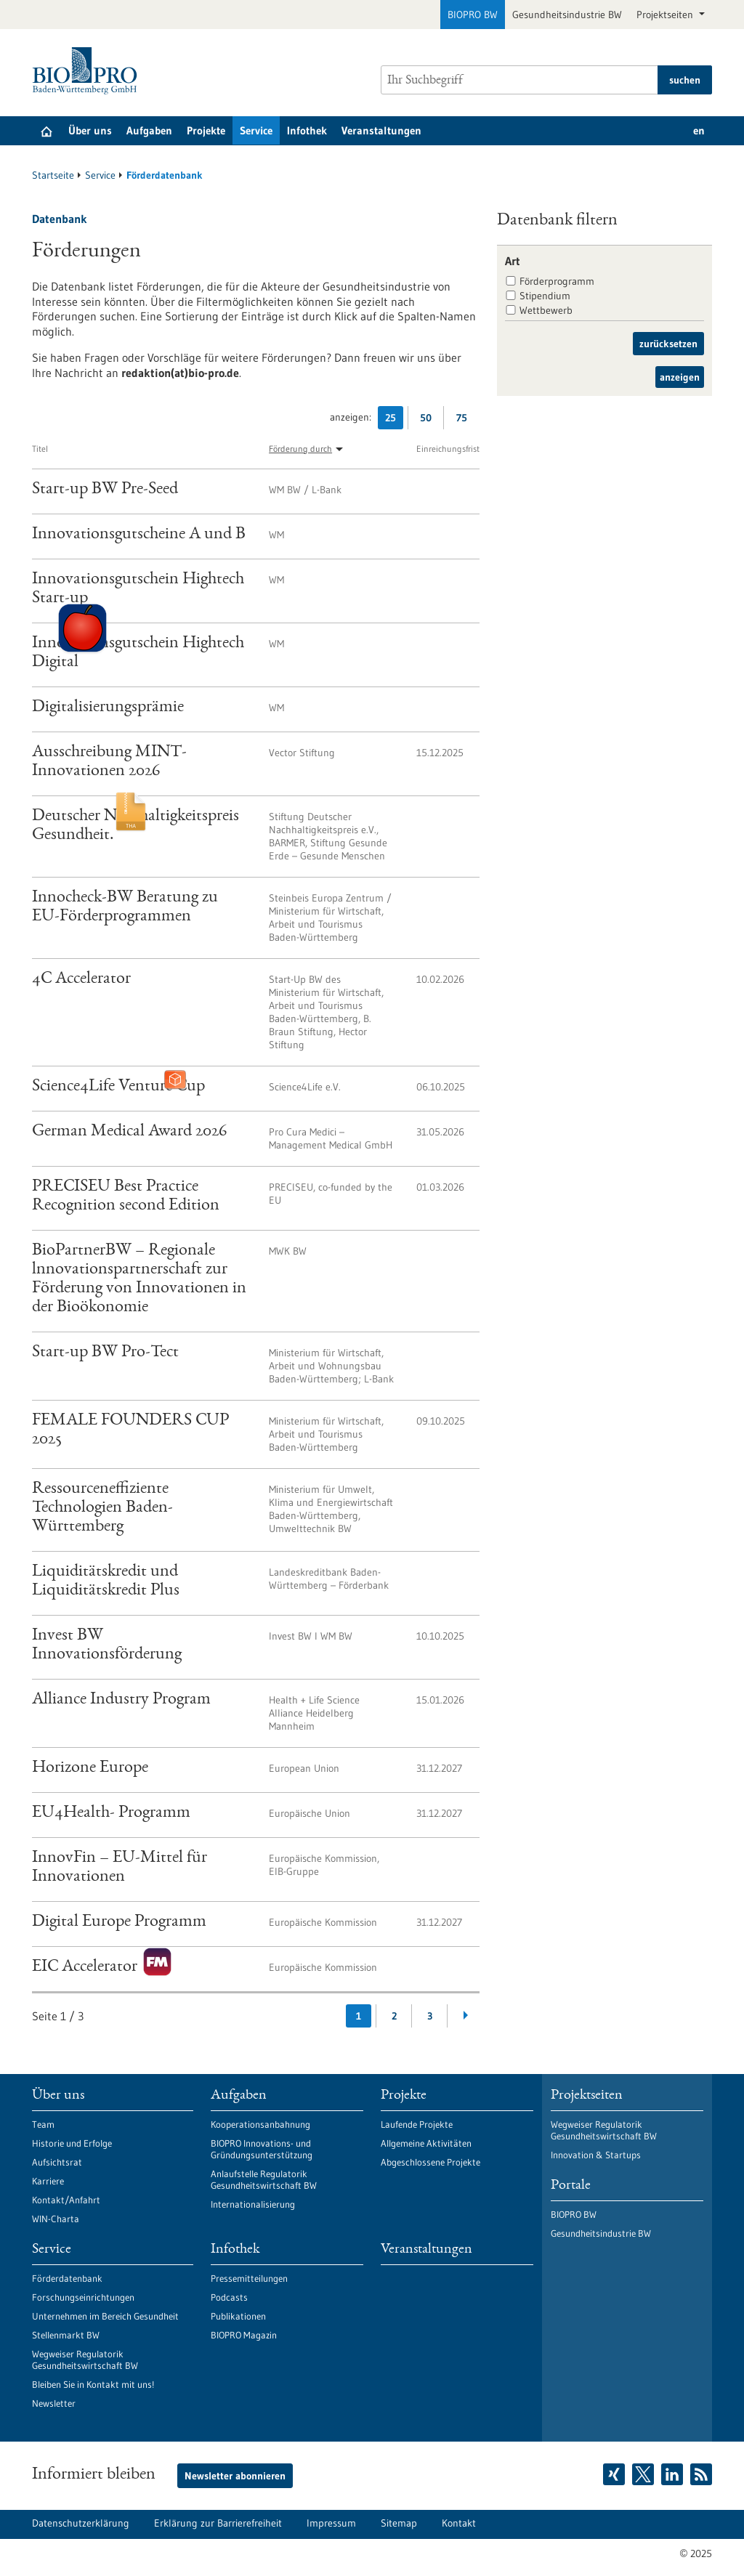  I want to click on open football manager app, so click(157, 1961).